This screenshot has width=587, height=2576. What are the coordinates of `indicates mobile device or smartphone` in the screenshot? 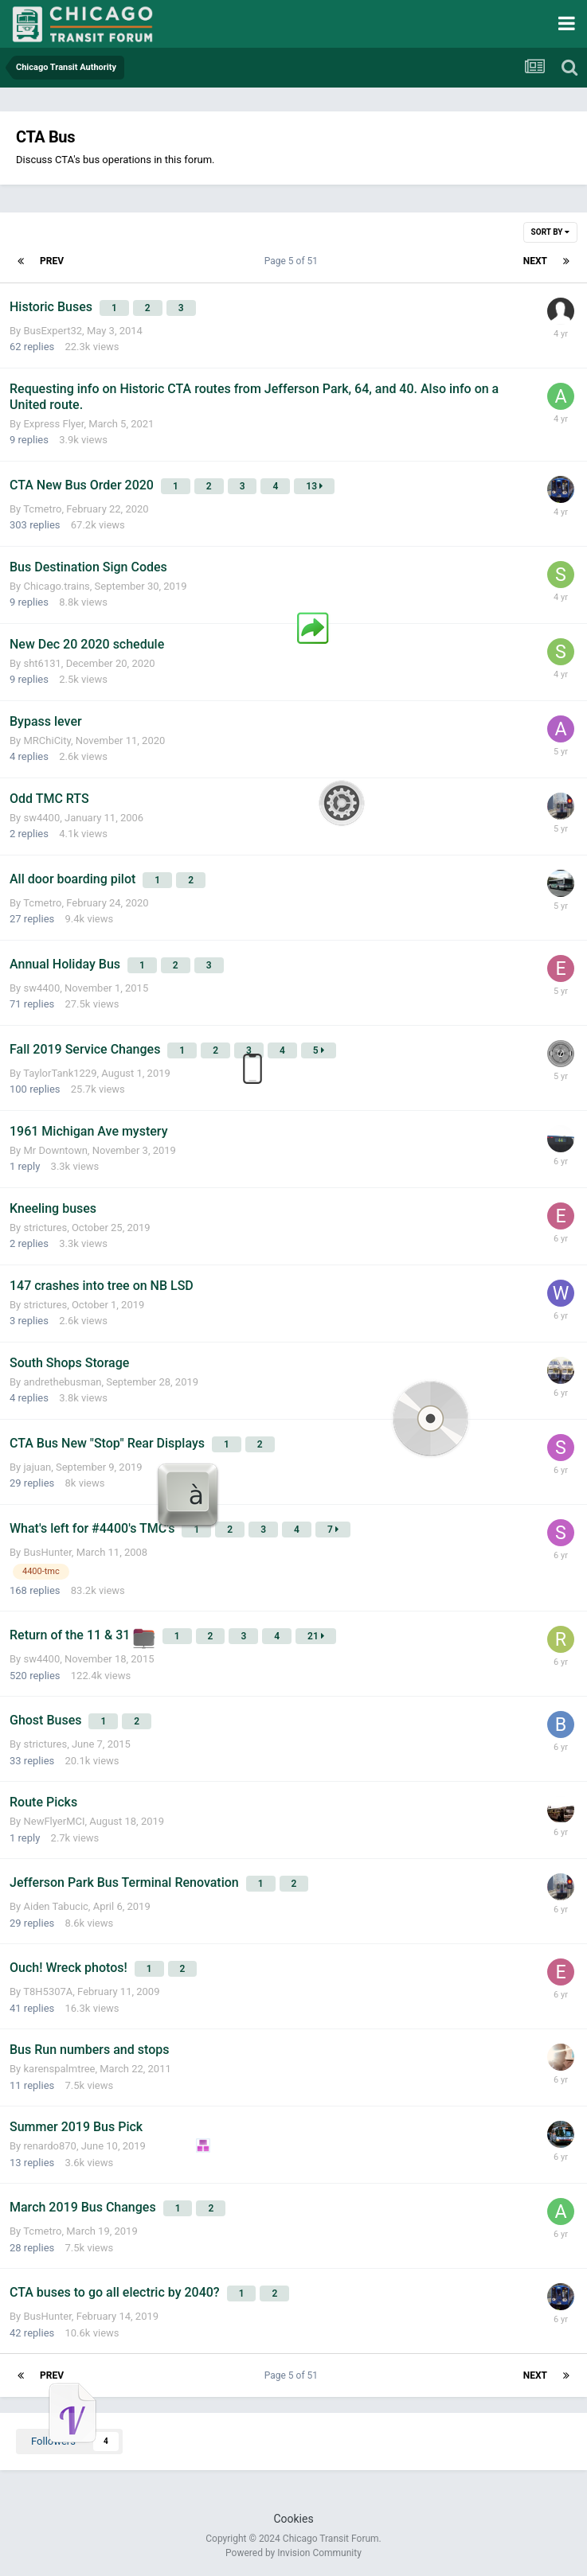 It's located at (252, 1069).